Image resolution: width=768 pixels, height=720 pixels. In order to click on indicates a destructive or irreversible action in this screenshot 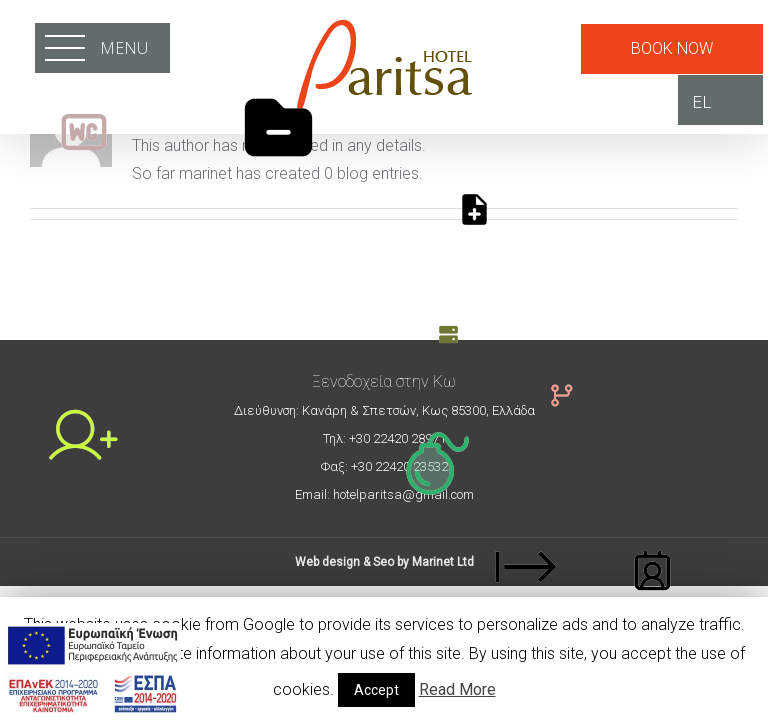, I will do `click(434, 462)`.